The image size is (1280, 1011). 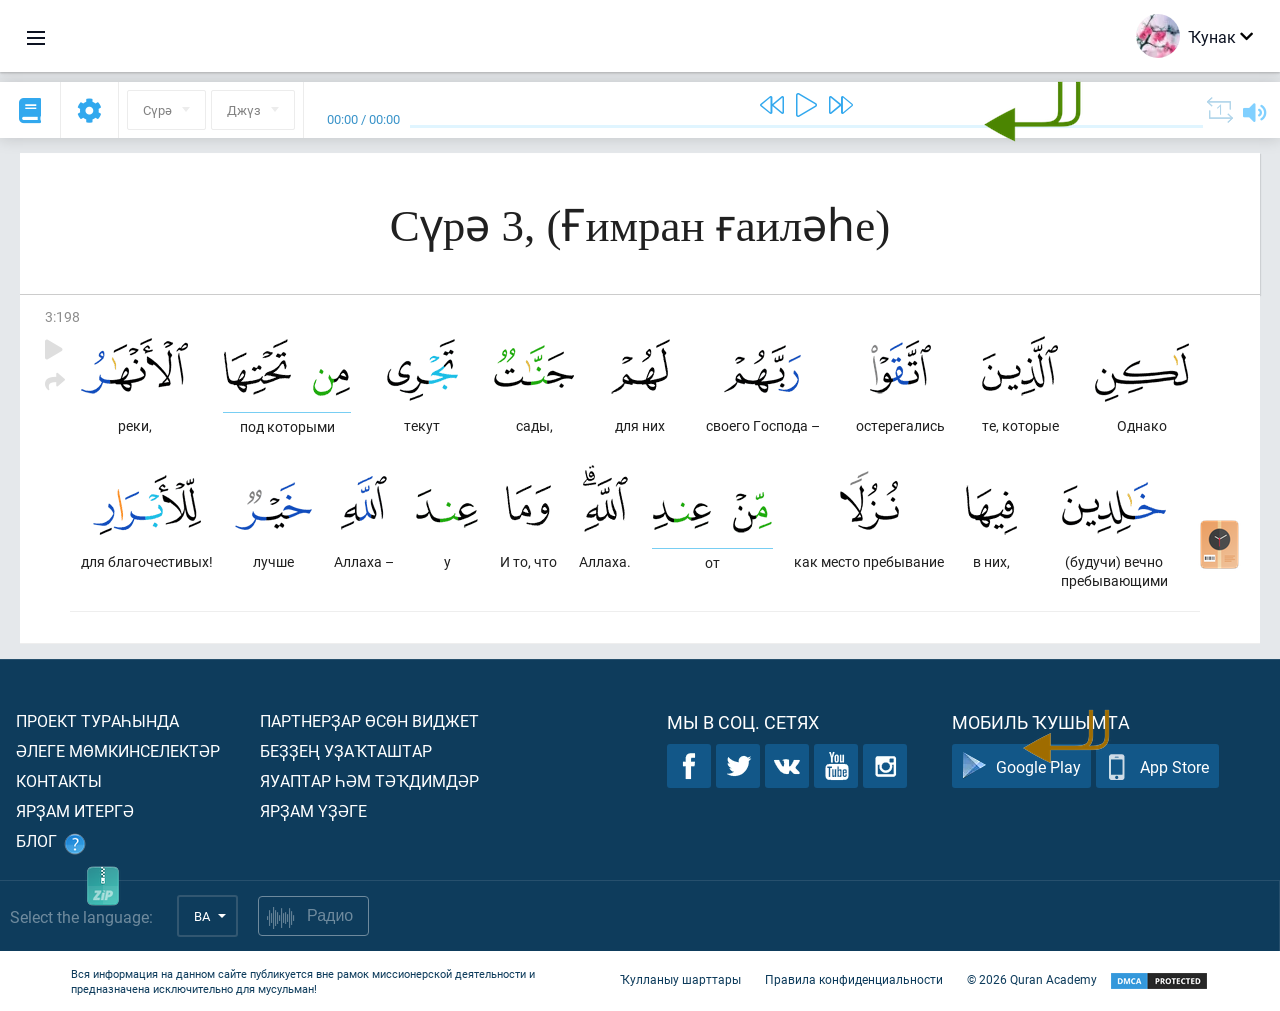 I want to click on open a compressed zip archive, so click(x=103, y=886).